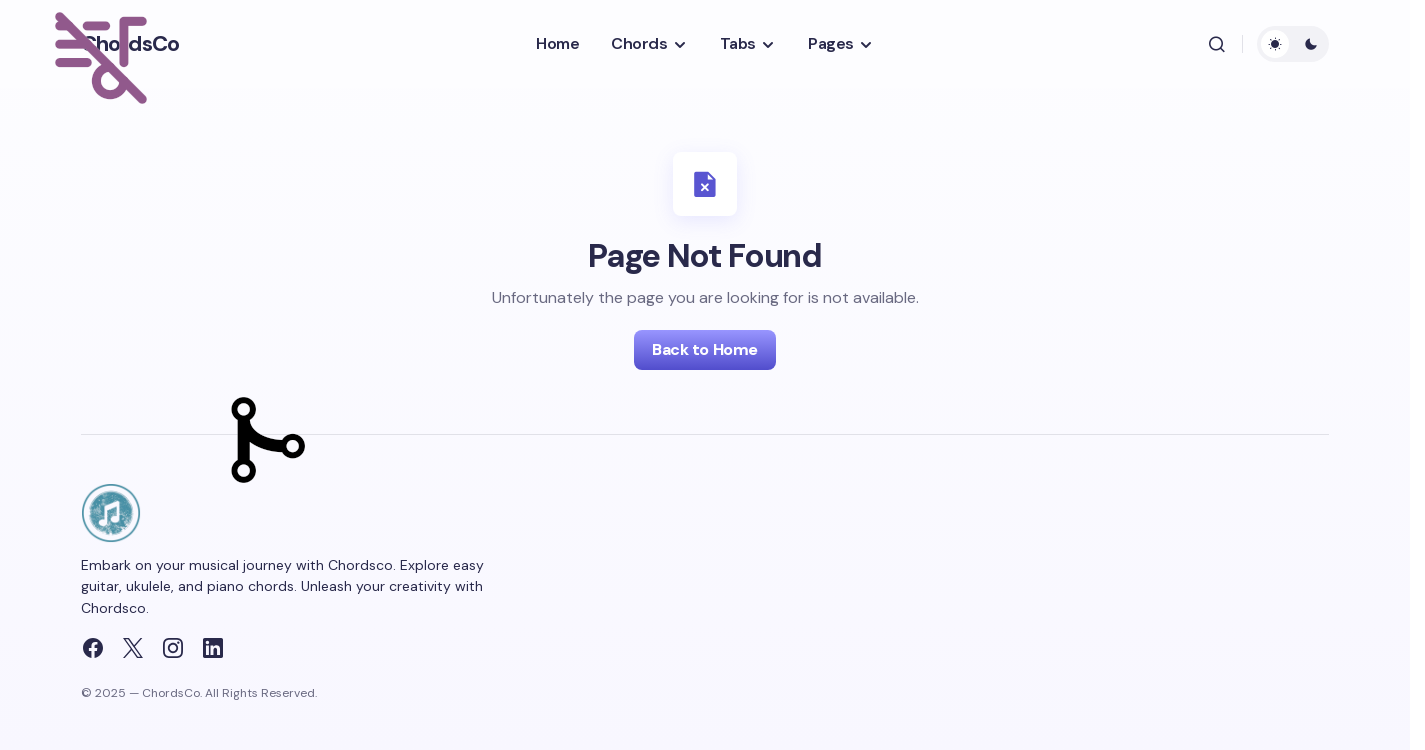 The height and width of the screenshot is (750, 1425). I want to click on playlist unavailable or disabled, so click(101, 58).